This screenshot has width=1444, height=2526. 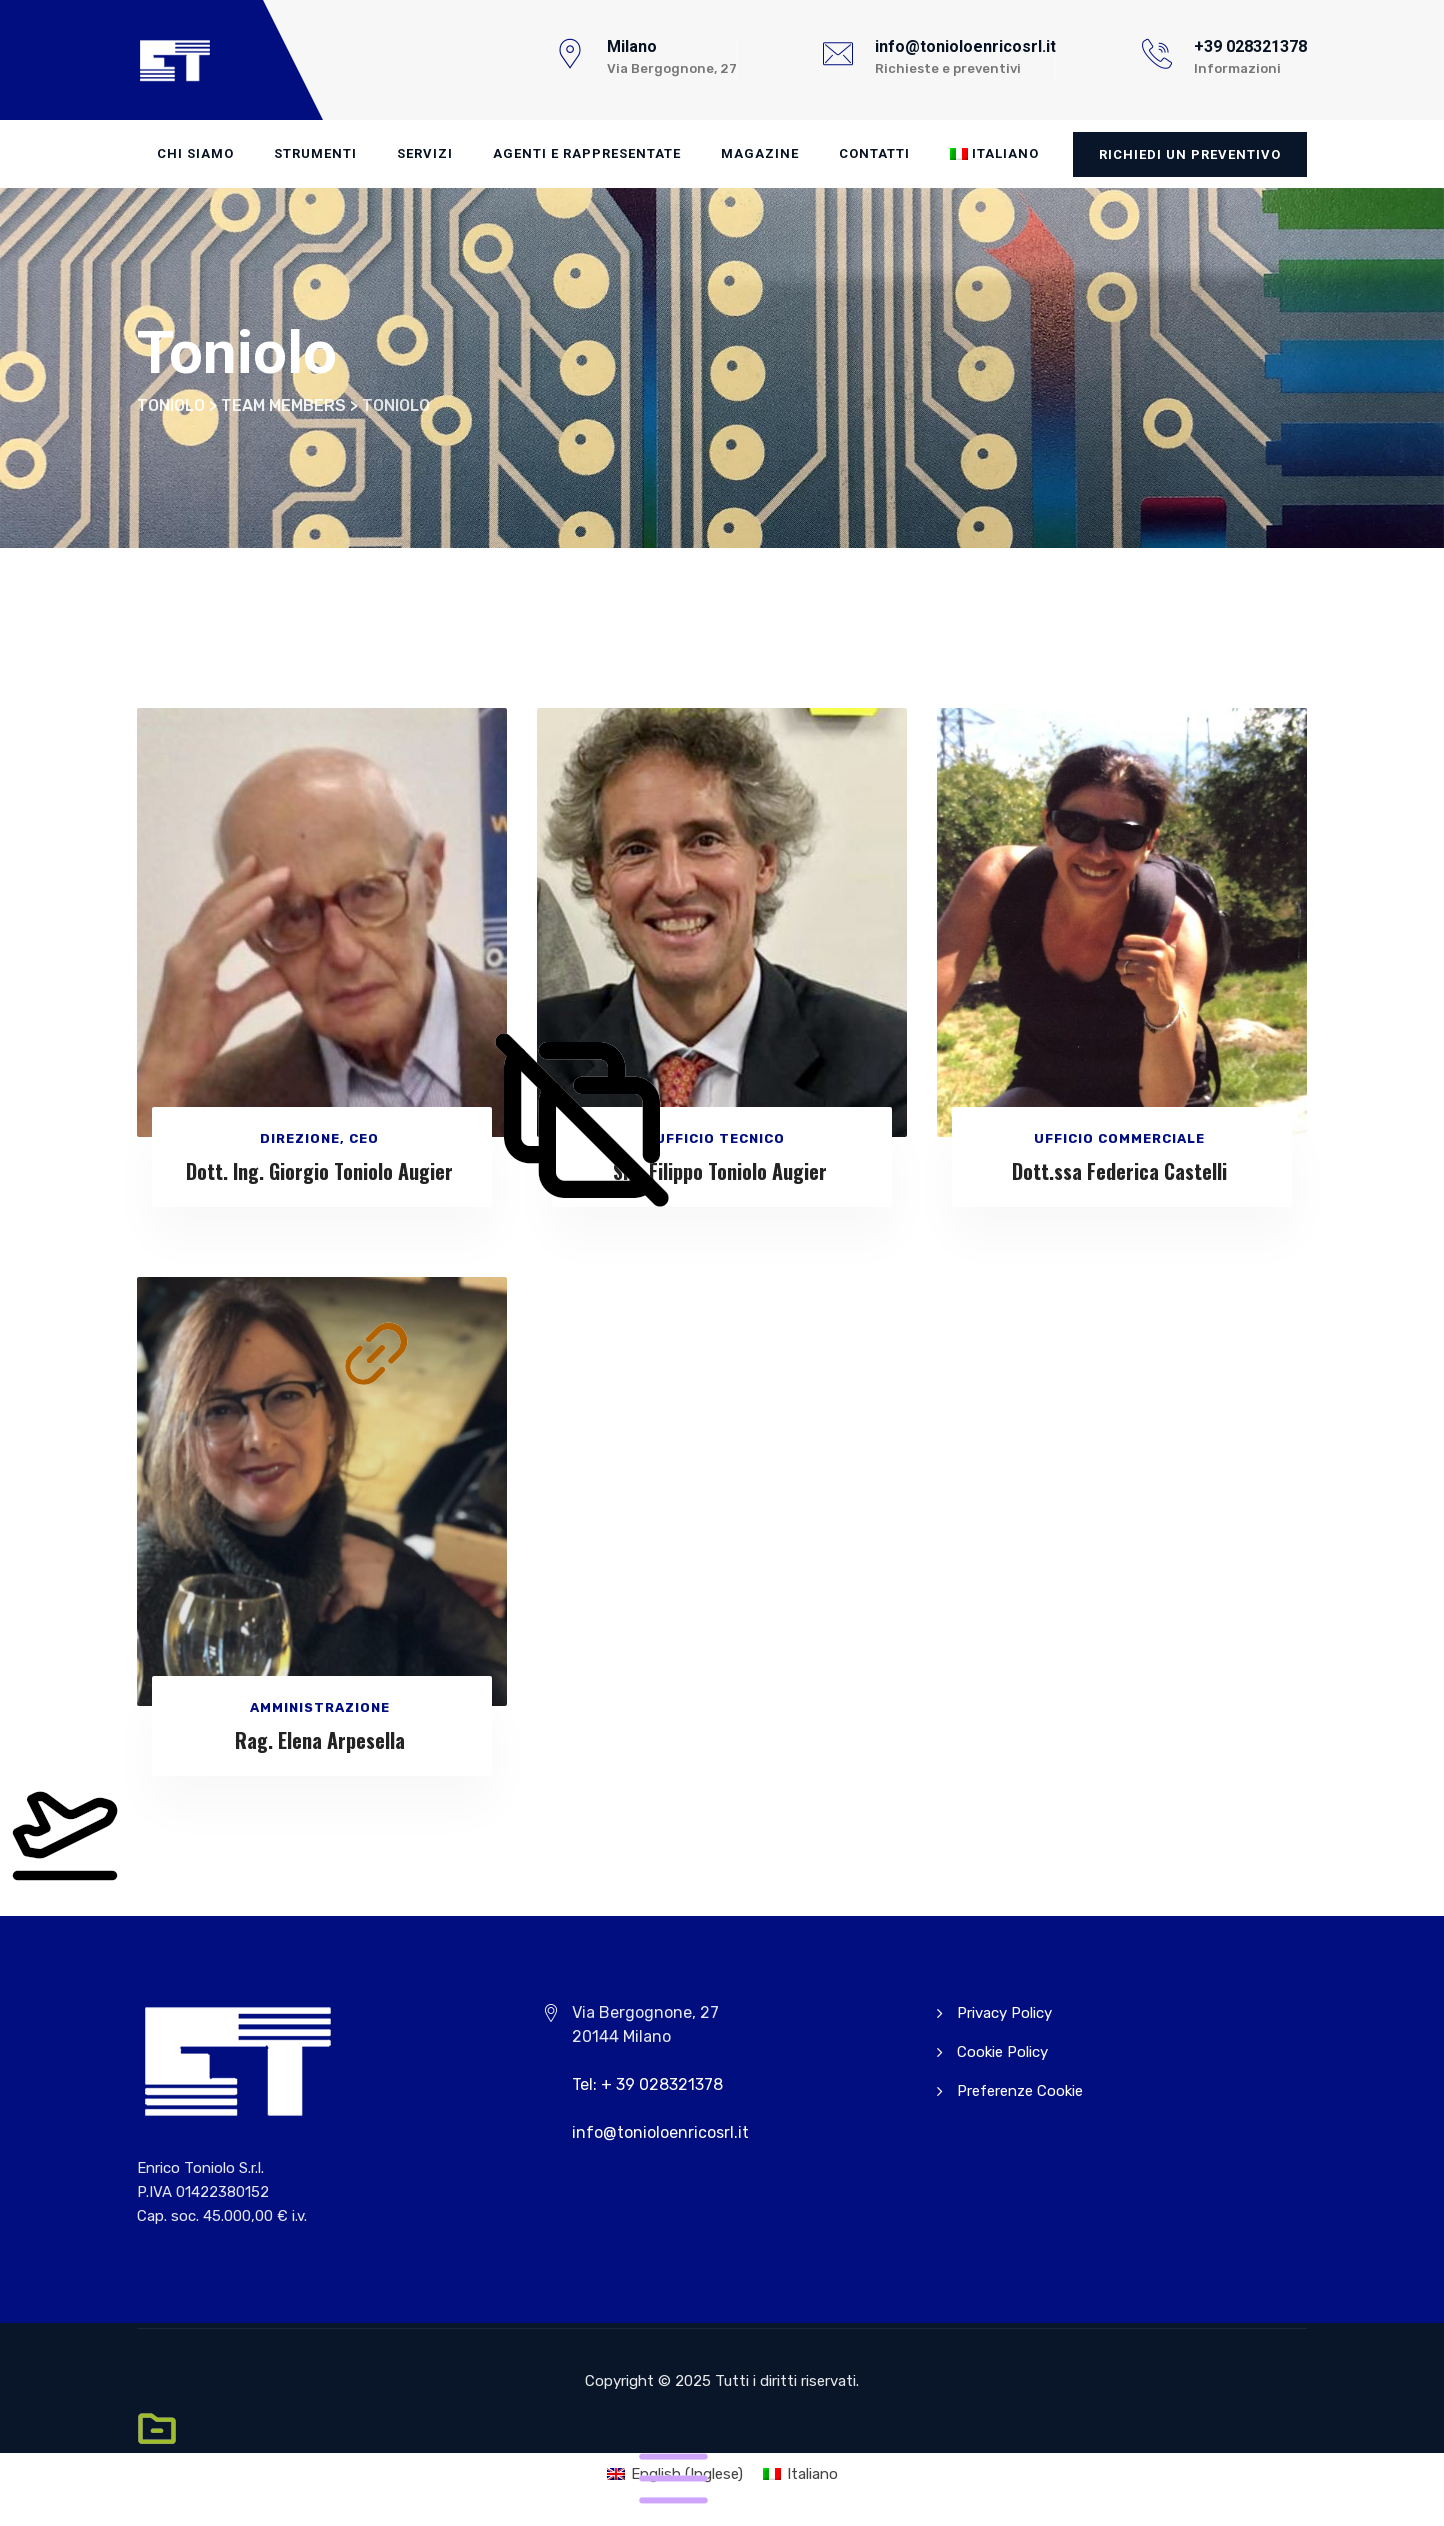 What do you see at coordinates (673, 2478) in the screenshot?
I see `open text channel or messaging` at bounding box center [673, 2478].